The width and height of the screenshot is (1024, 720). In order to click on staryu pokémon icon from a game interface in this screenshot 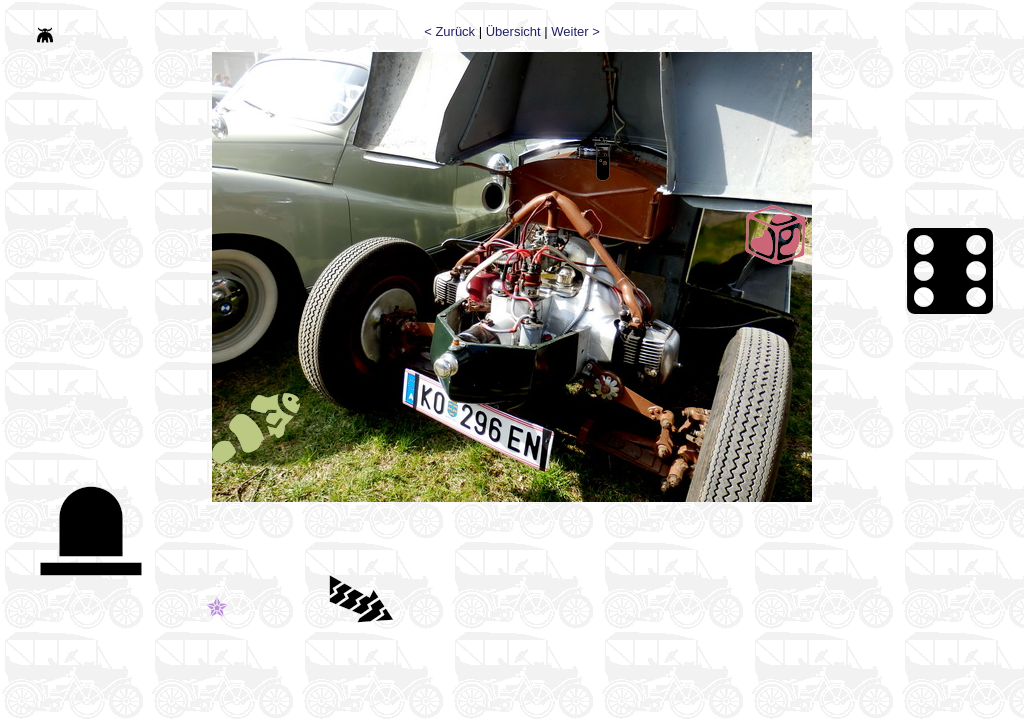, I will do `click(217, 607)`.